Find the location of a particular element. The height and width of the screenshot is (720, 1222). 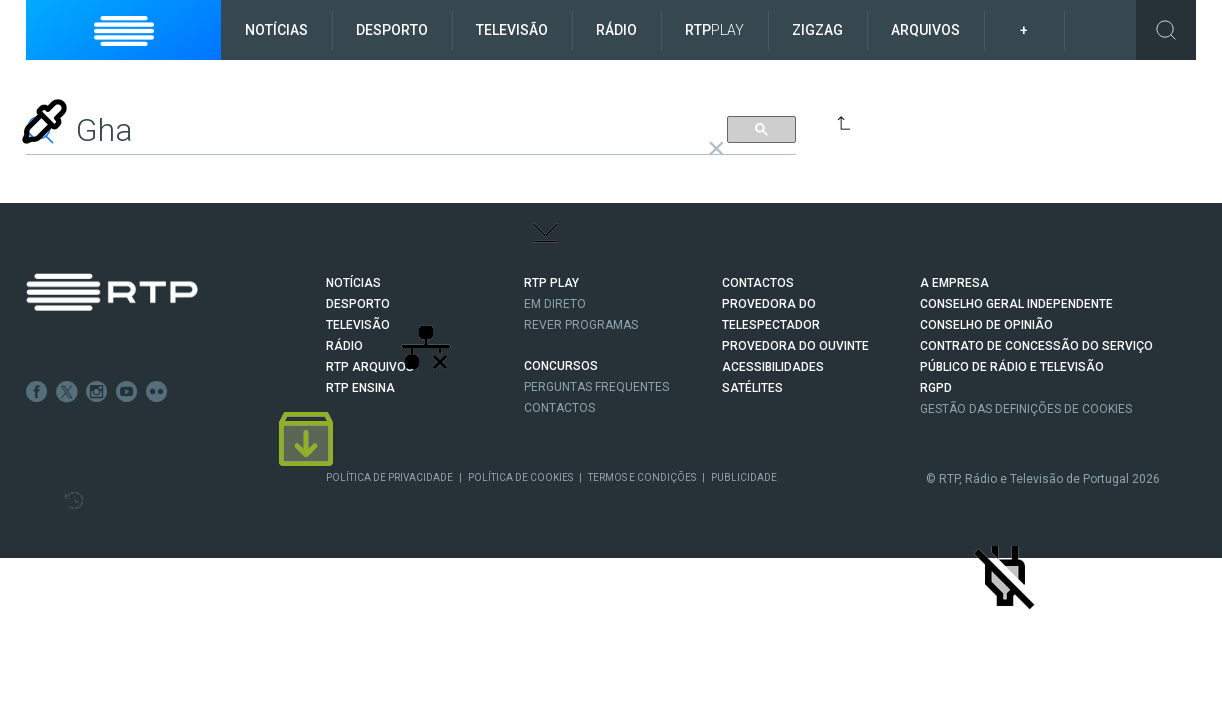

go back and up to previous level is located at coordinates (844, 123).